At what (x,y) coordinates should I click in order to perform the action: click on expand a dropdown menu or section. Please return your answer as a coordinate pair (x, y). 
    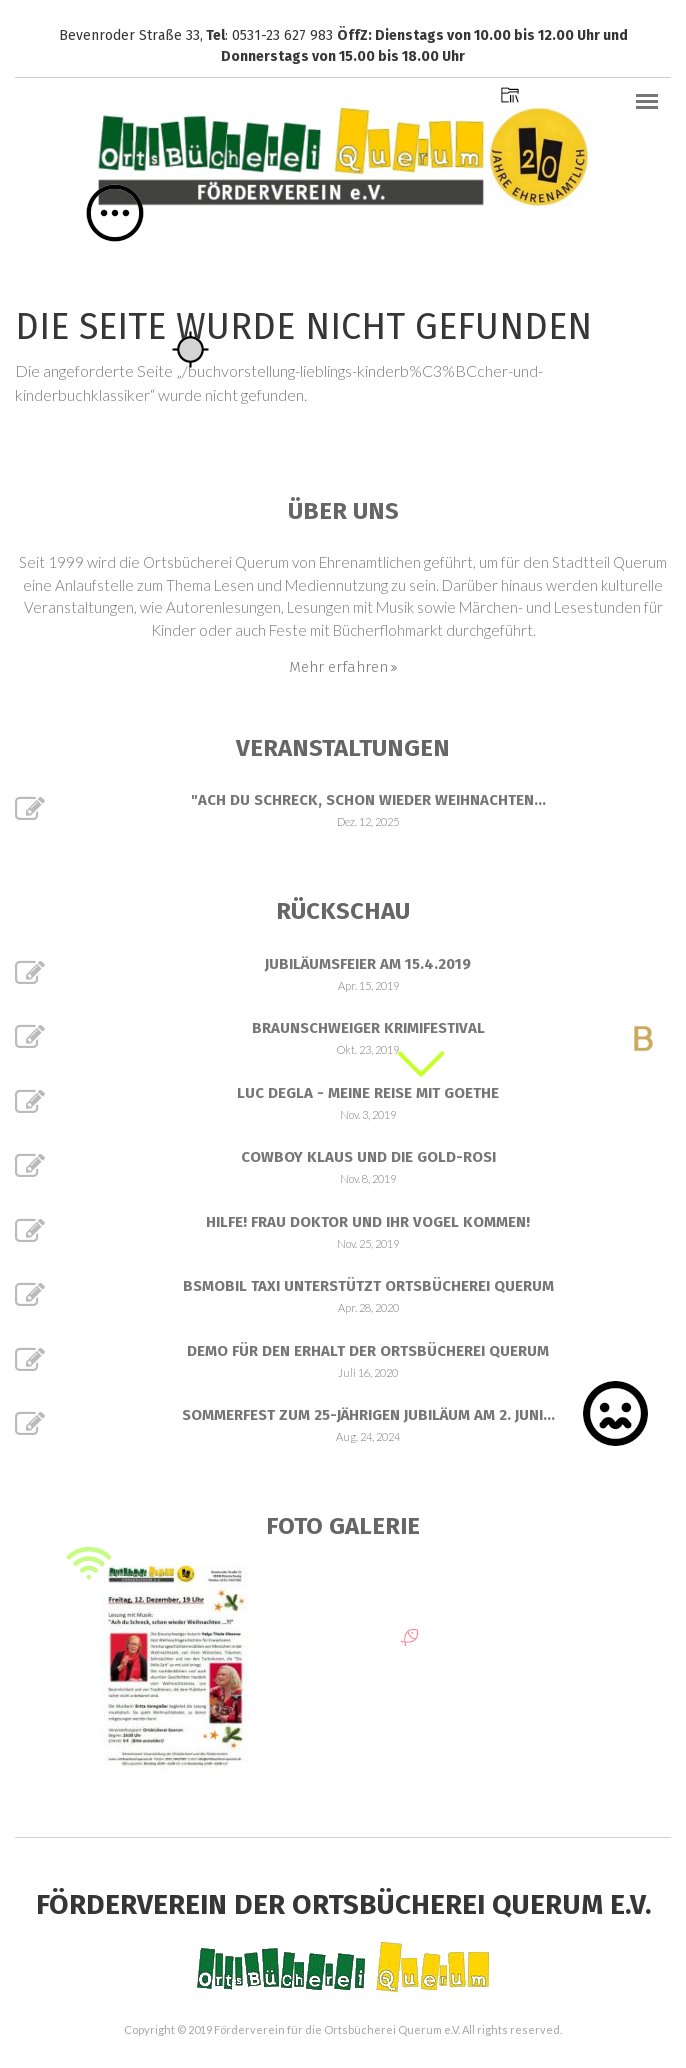
    Looking at the image, I should click on (421, 1064).